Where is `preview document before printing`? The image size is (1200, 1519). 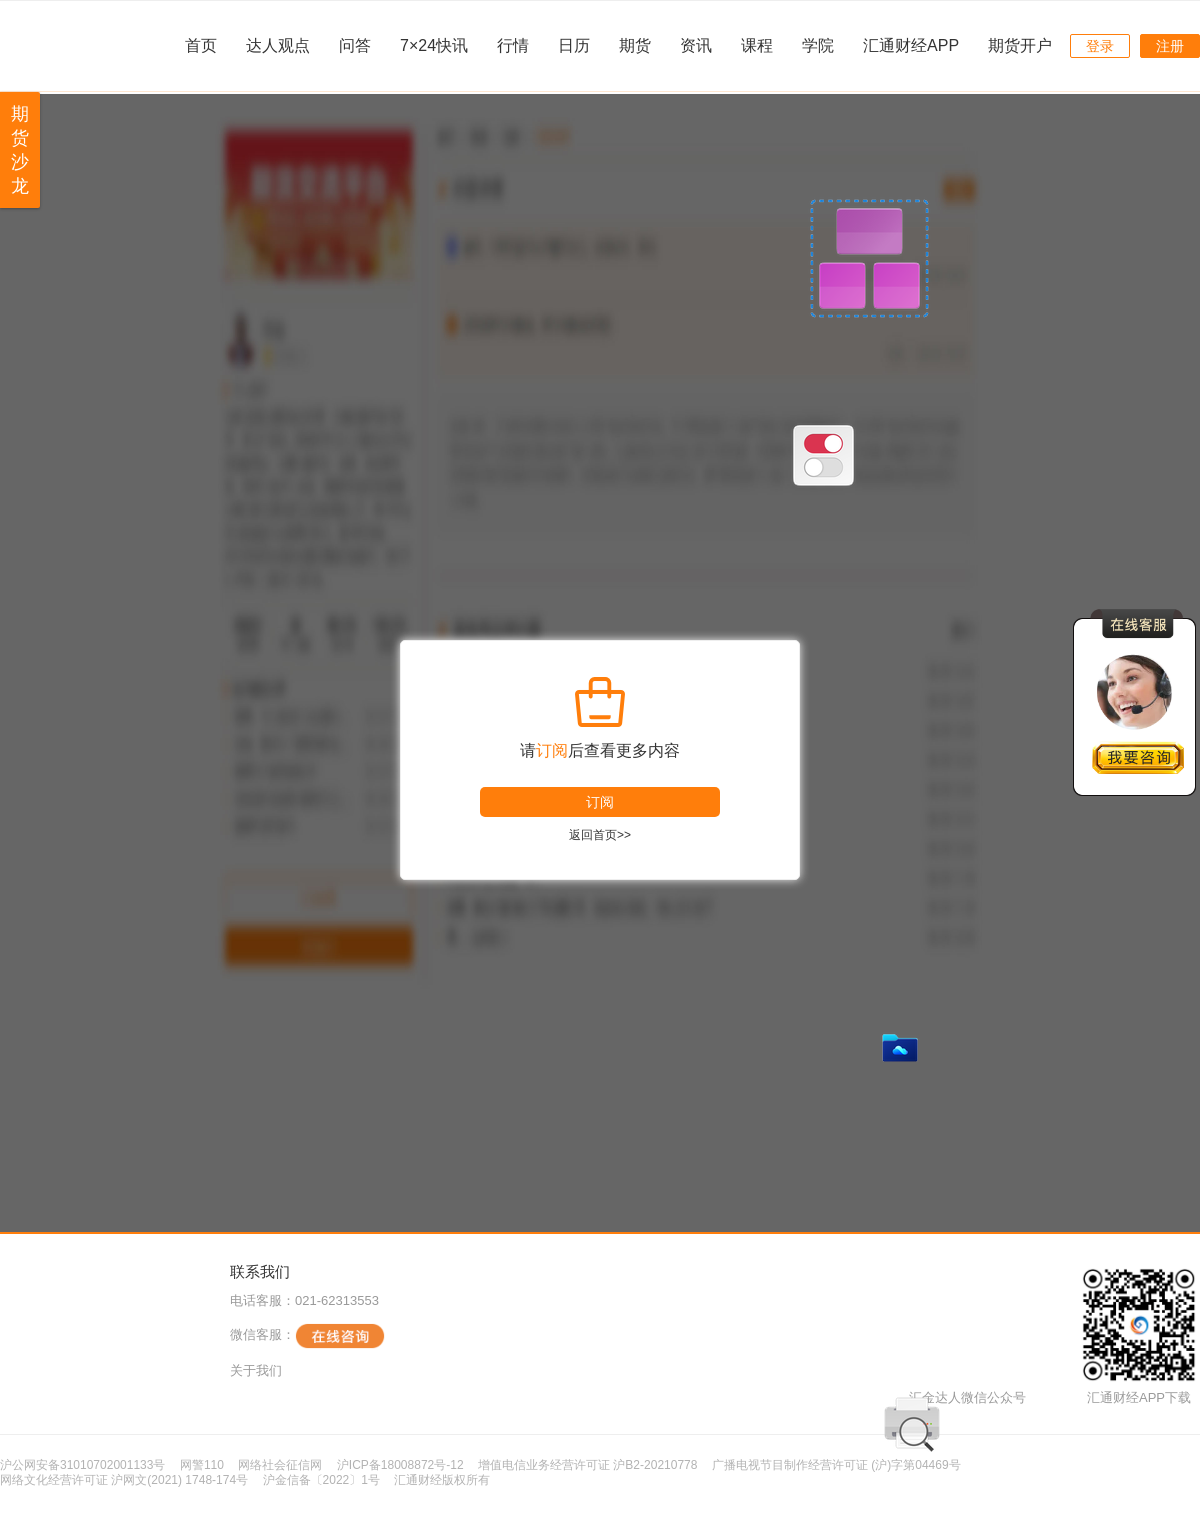
preview document before printing is located at coordinates (912, 1423).